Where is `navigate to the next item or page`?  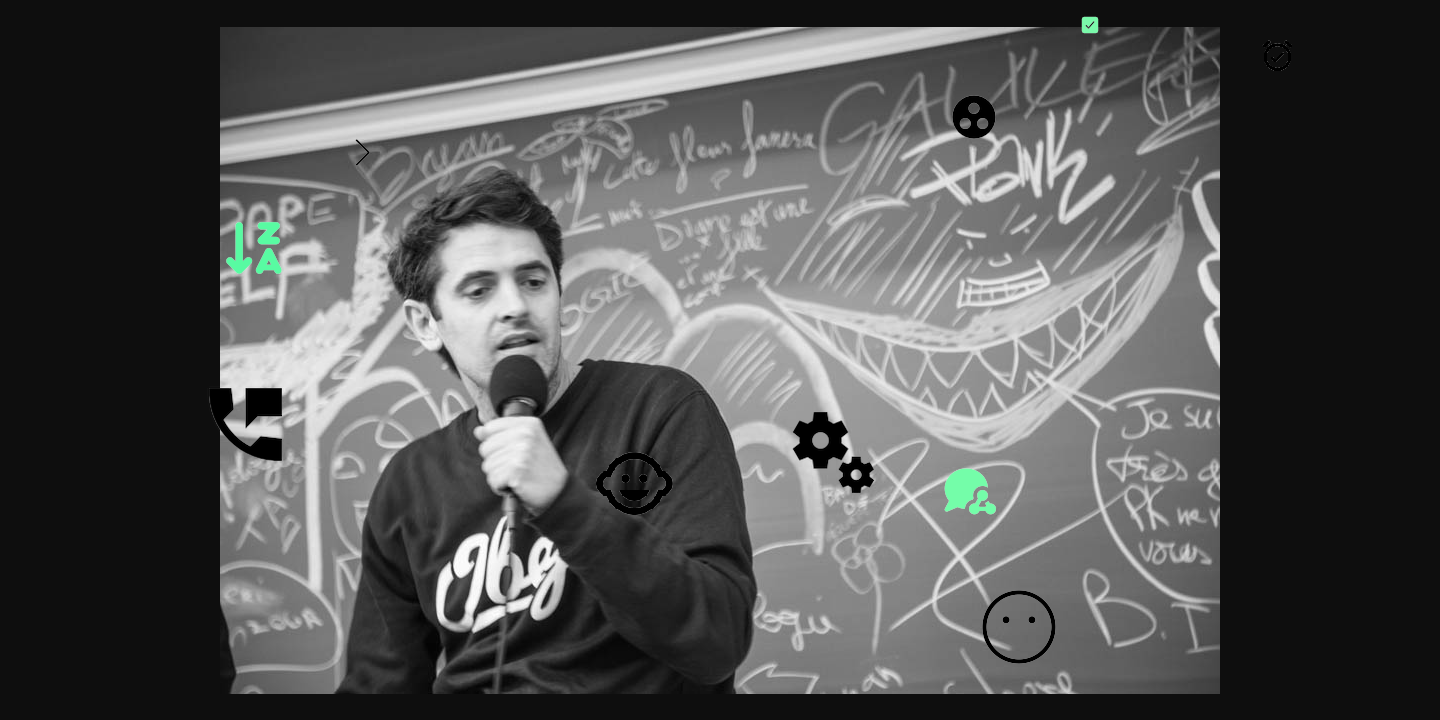
navigate to the next item or page is located at coordinates (361, 152).